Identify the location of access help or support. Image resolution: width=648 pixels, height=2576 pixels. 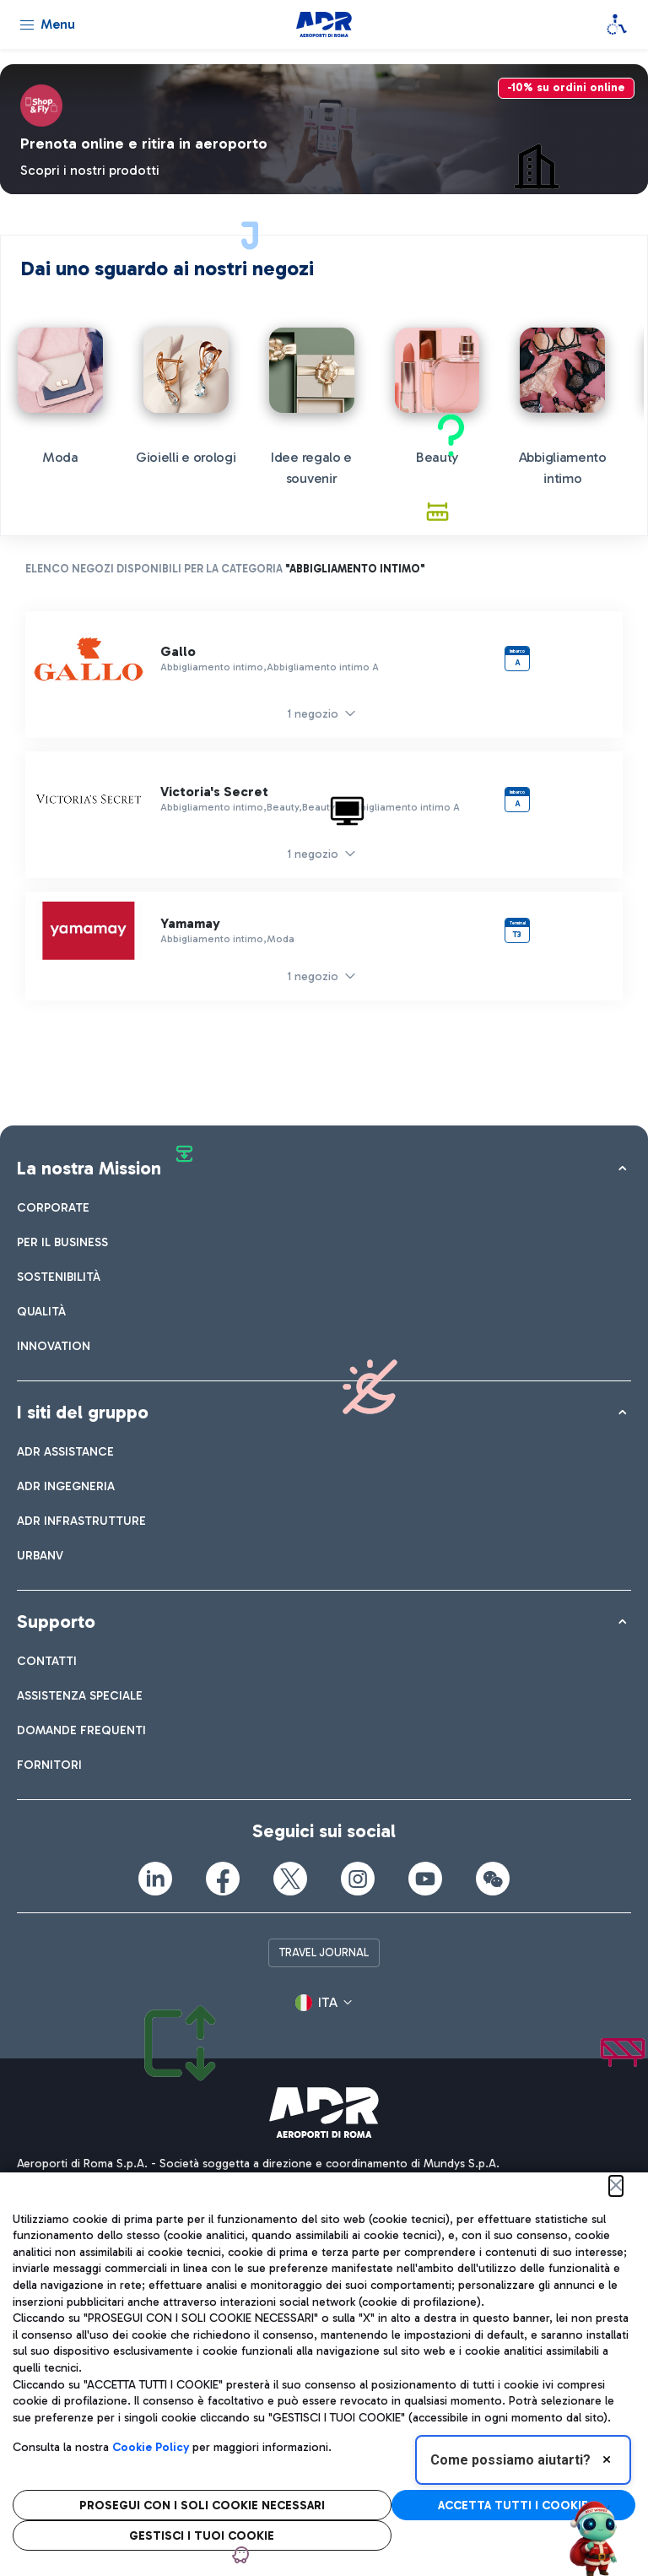
(451, 435).